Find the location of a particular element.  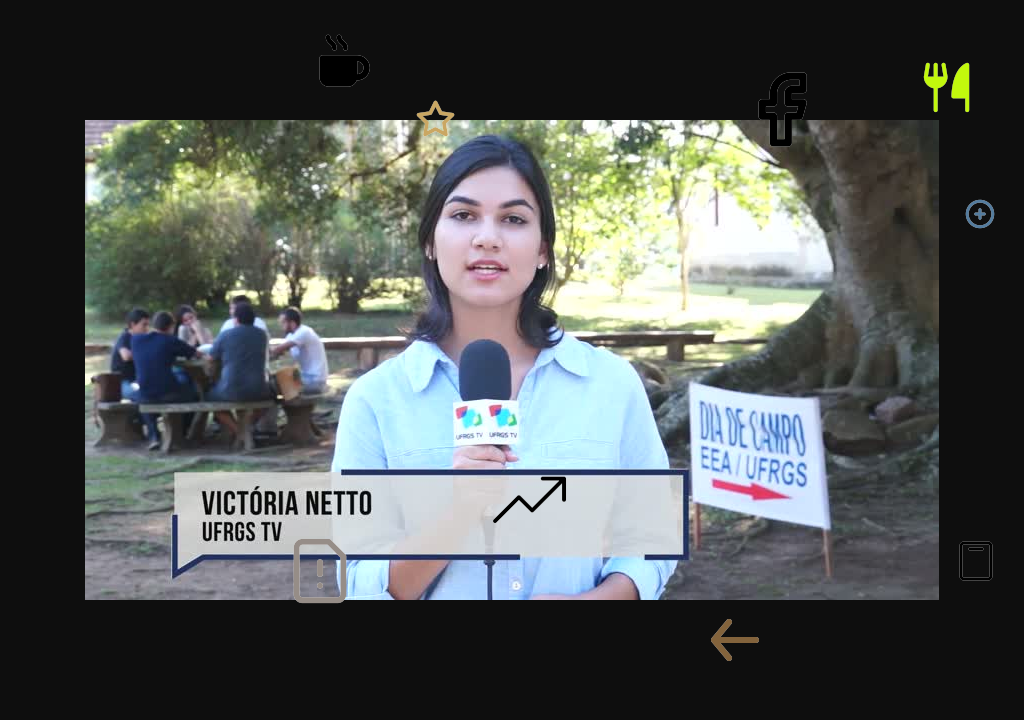

access food and dining options is located at coordinates (947, 86).